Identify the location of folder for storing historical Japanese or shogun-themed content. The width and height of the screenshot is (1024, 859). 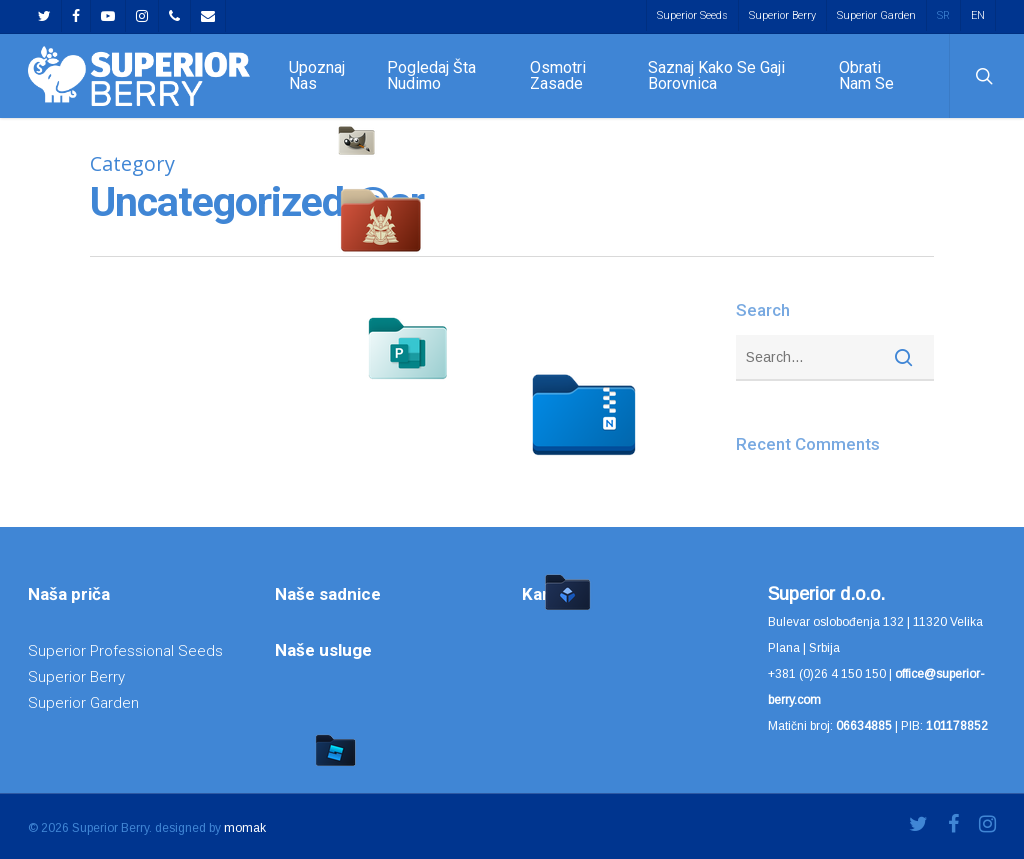
(380, 222).